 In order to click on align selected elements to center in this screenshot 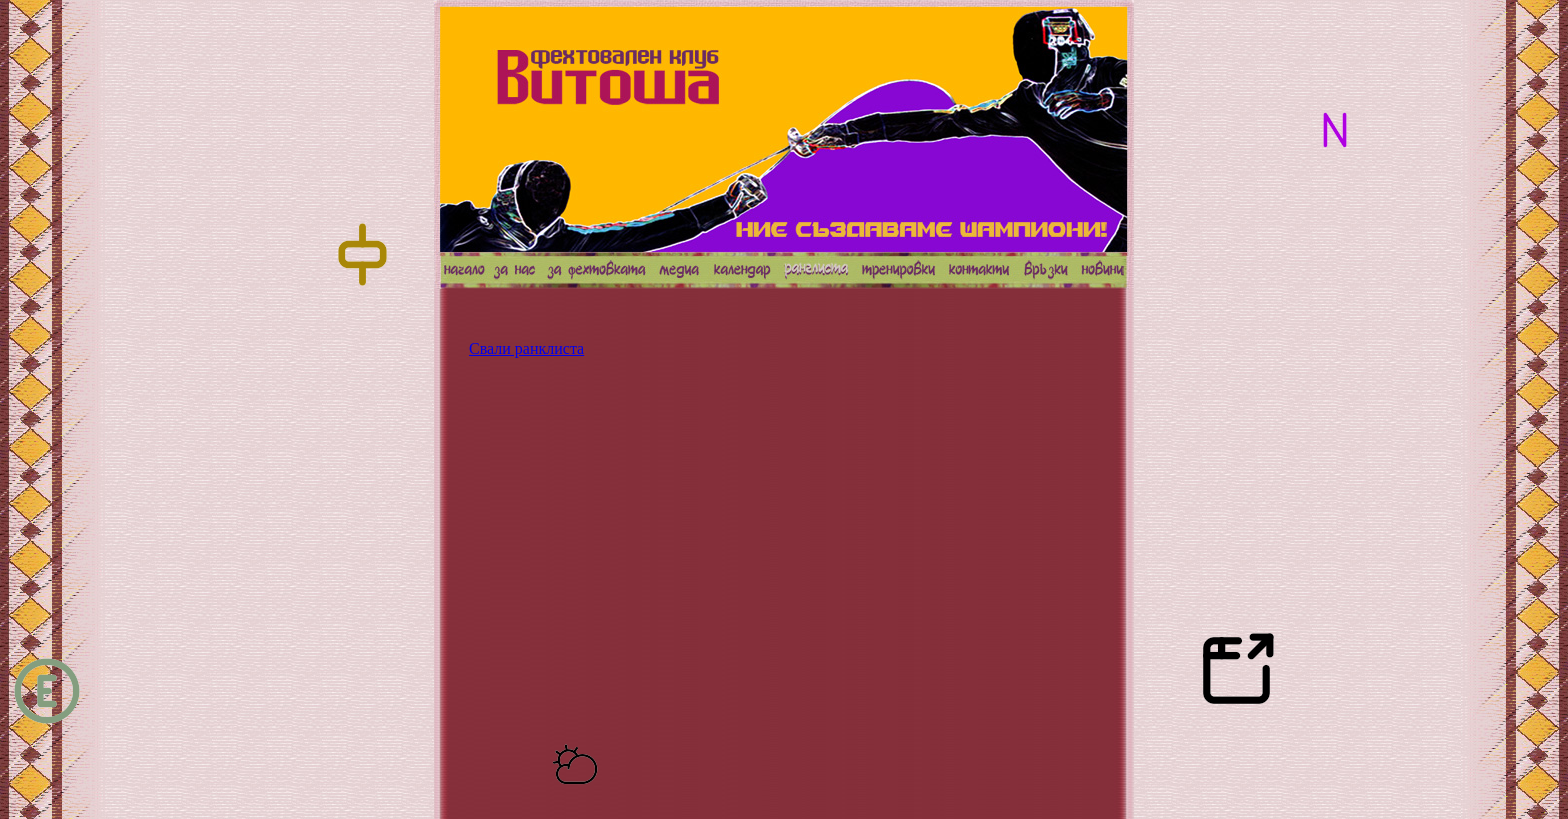, I will do `click(362, 254)`.